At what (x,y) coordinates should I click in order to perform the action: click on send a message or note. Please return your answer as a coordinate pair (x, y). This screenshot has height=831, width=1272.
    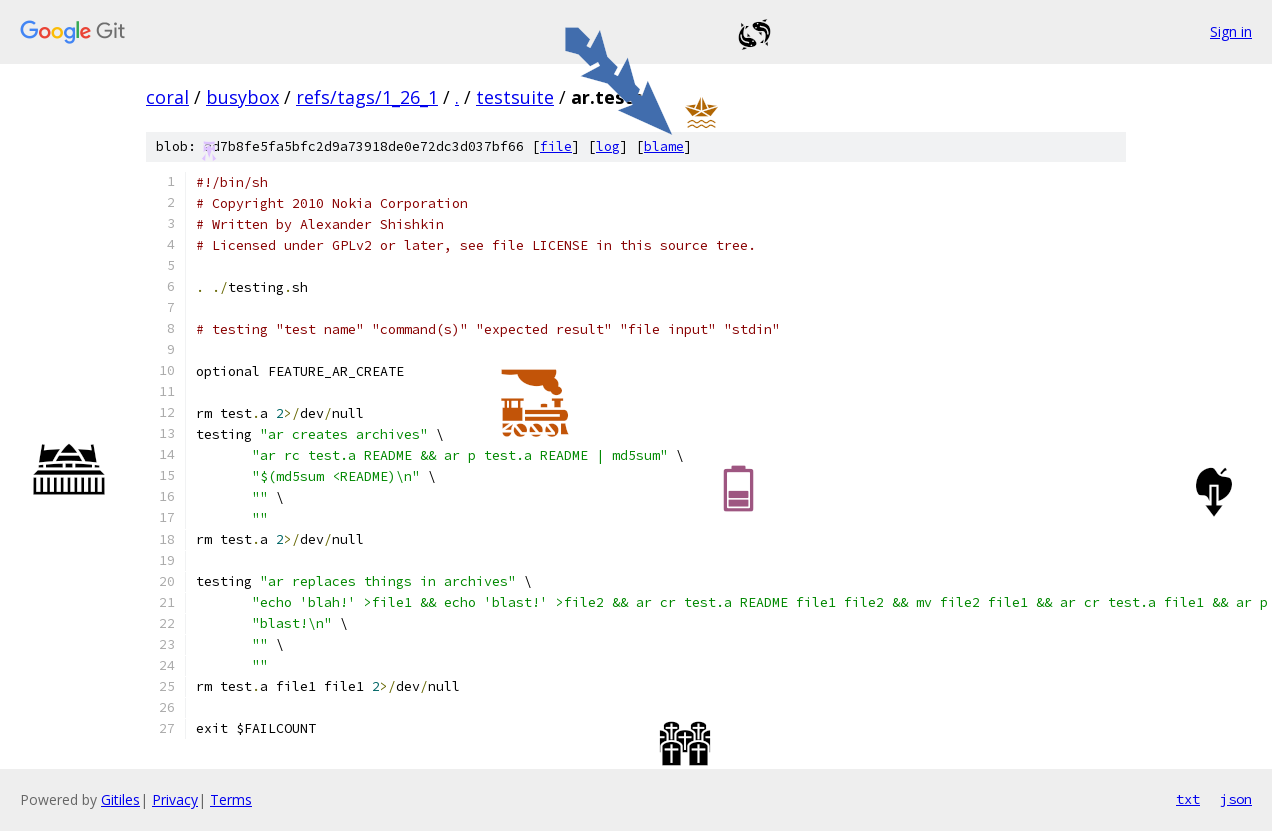
    Looking at the image, I should click on (701, 112).